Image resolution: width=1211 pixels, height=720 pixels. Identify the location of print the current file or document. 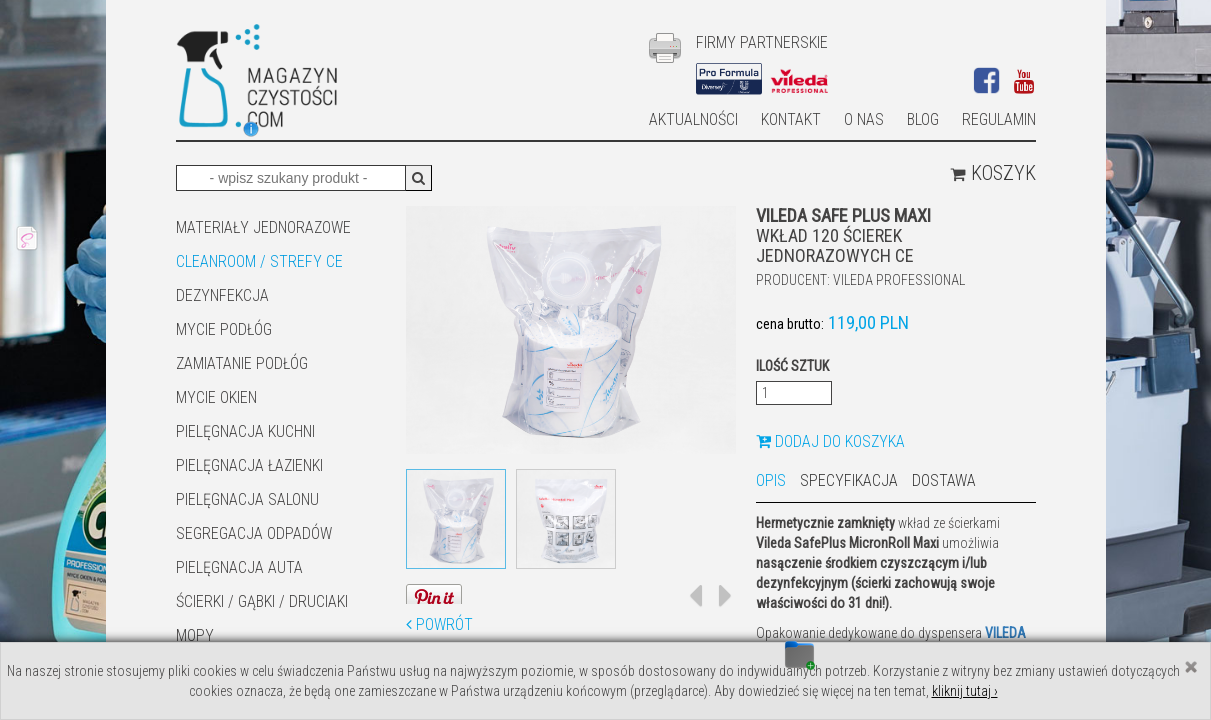
(665, 48).